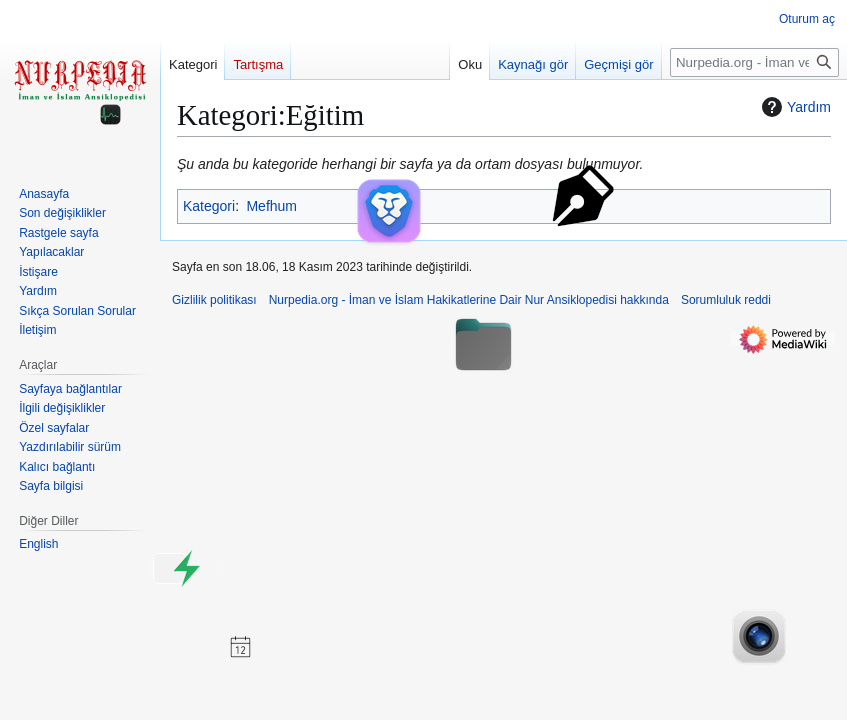 This screenshot has height=720, width=847. Describe the element at coordinates (389, 211) in the screenshot. I see `open brave browser developer edition` at that location.